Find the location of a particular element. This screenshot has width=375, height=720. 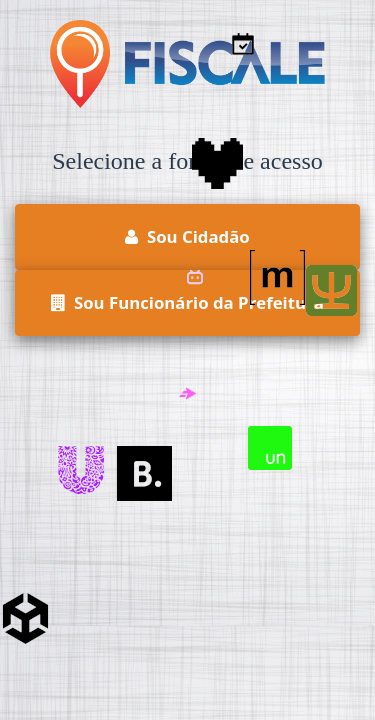

open Bilibili app is located at coordinates (195, 277).